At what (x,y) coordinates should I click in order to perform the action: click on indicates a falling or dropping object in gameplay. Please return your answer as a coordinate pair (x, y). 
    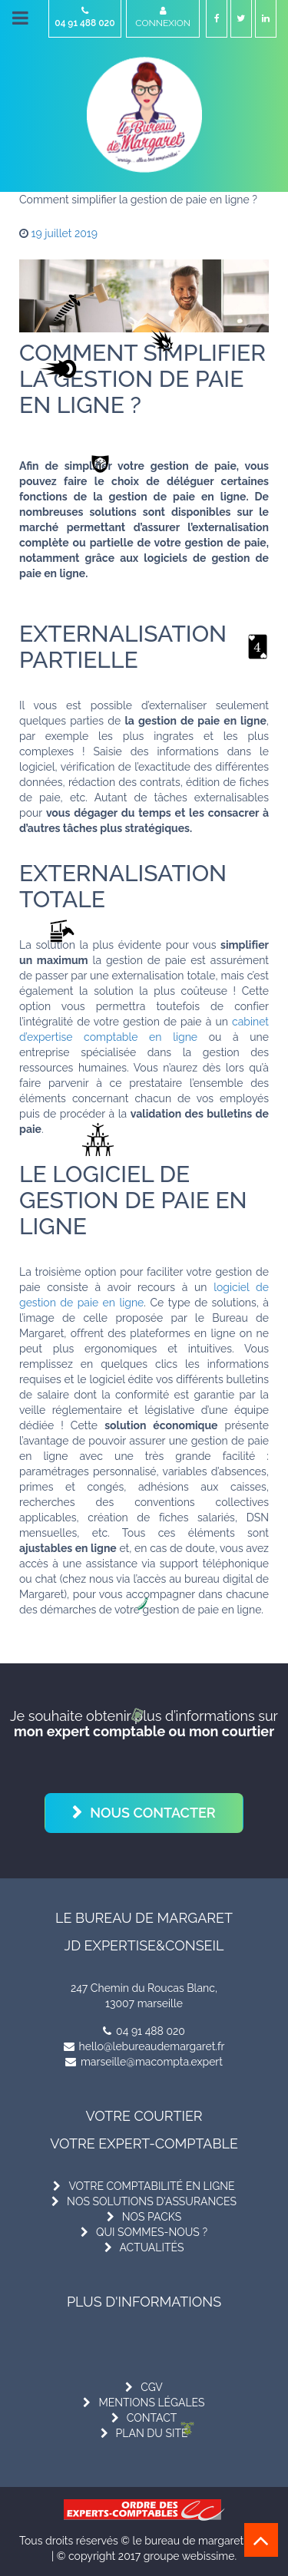
    Looking at the image, I should click on (161, 340).